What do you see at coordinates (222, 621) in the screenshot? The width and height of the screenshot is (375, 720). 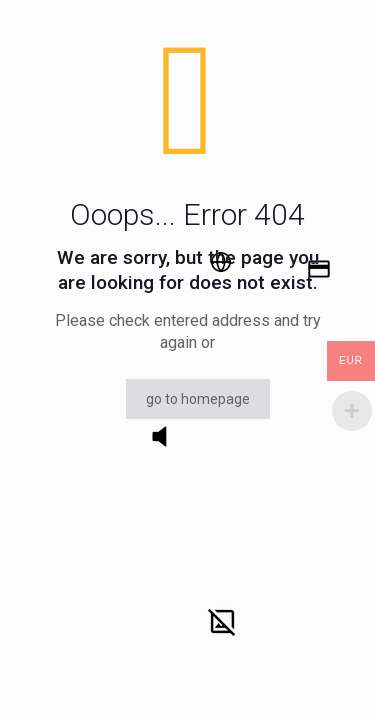 I see `image failed to load` at bounding box center [222, 621].